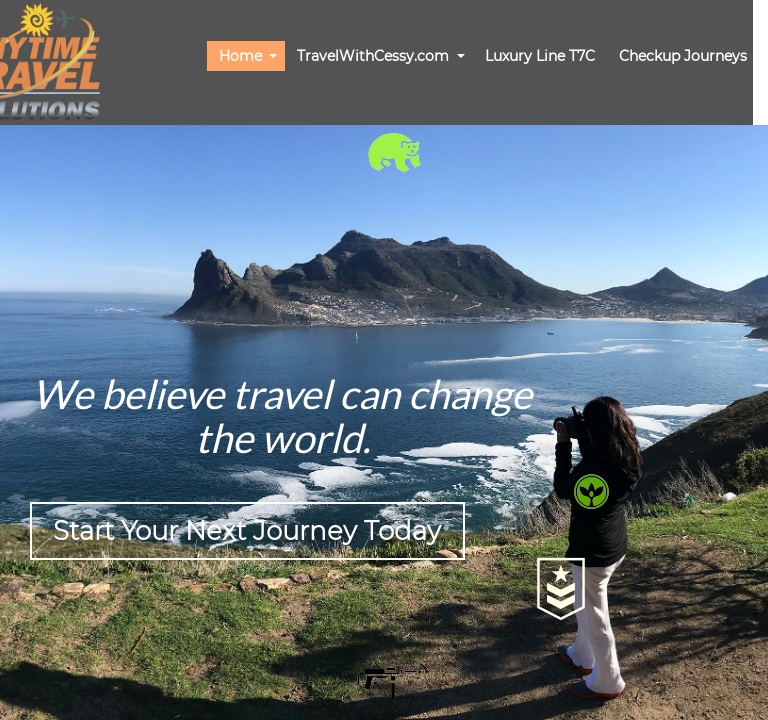 The width and height of the screenshot is (768, 720). What do you see at coordinates (561, 589) in the screenshot?
I see `indicates rank 3 or sergeant-level status` at bounding box center [561, 589].